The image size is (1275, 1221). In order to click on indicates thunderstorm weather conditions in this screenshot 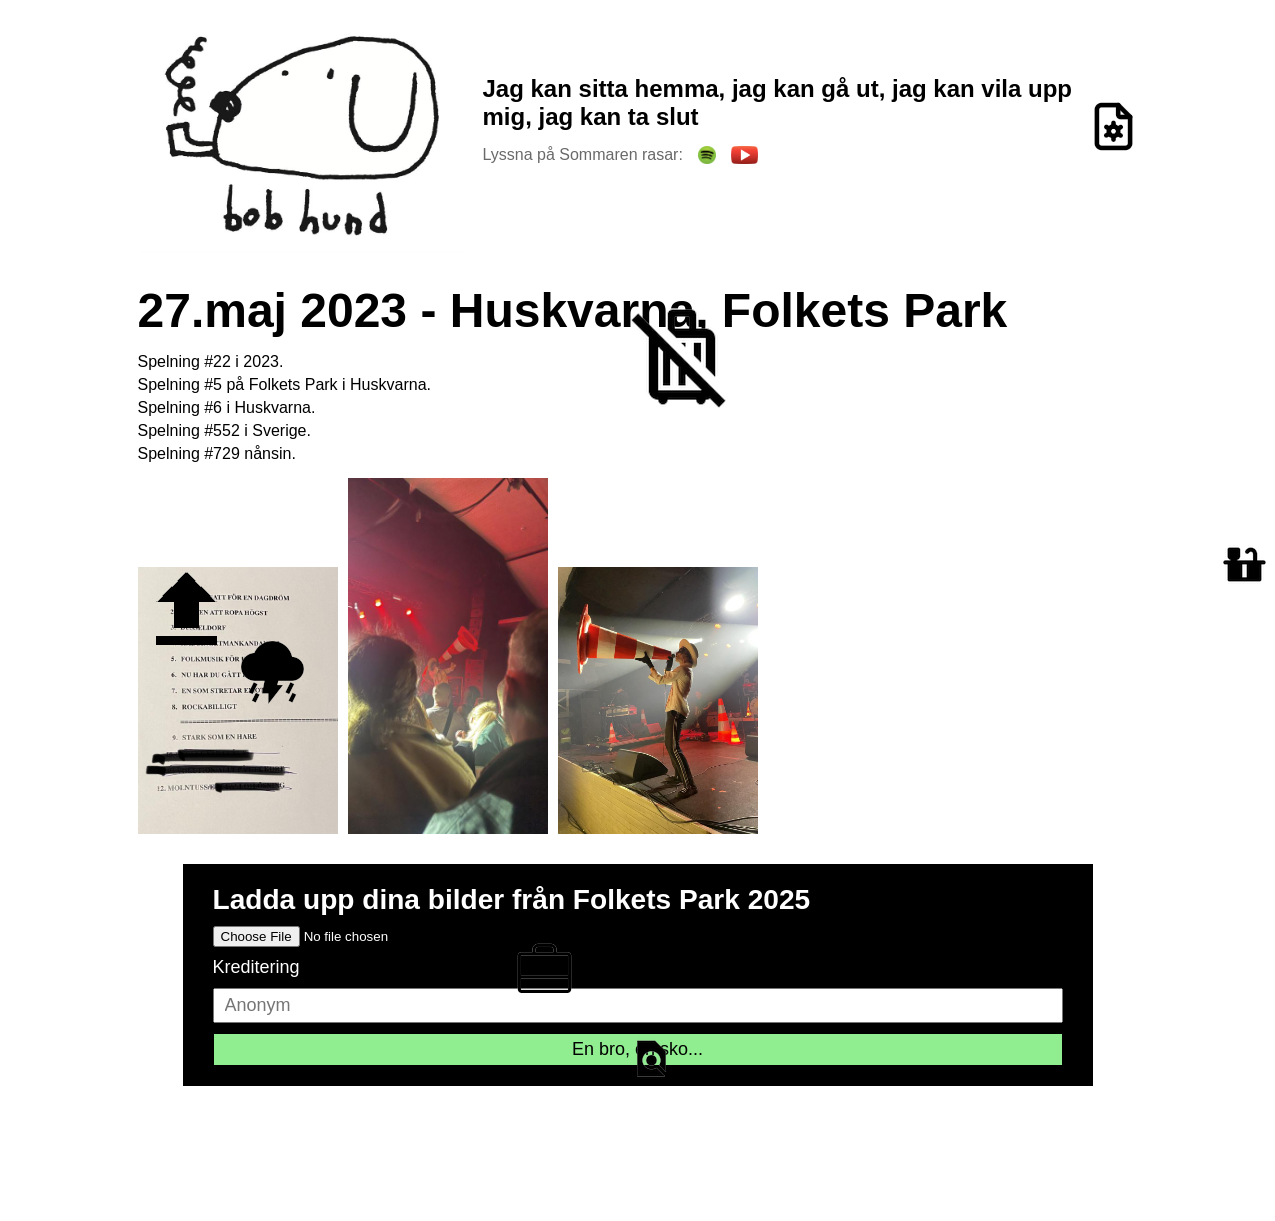, I will do `click(272, 672)`.